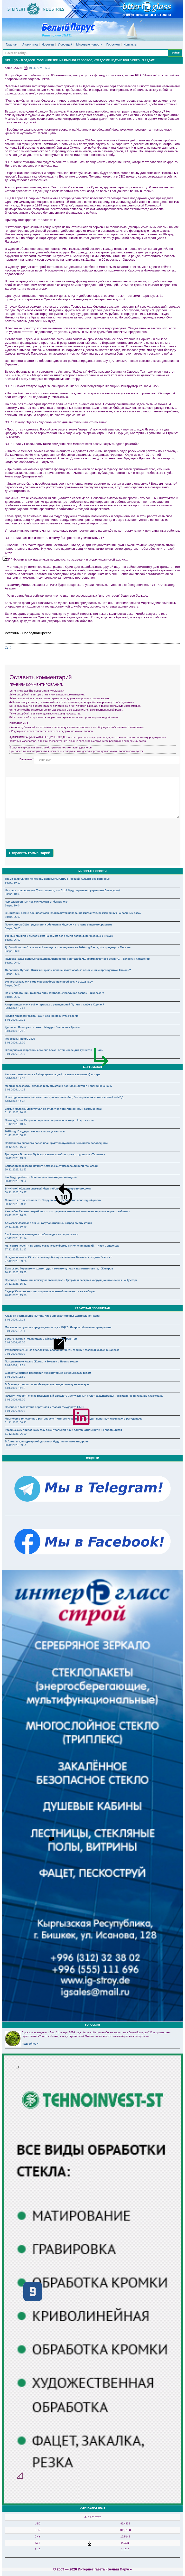 The height and width of the screenshot is (2576, 185). Describe the element at coordinates (52, 1839) in the screenshot. I see `open whiteboard or presentation mode` at that location.